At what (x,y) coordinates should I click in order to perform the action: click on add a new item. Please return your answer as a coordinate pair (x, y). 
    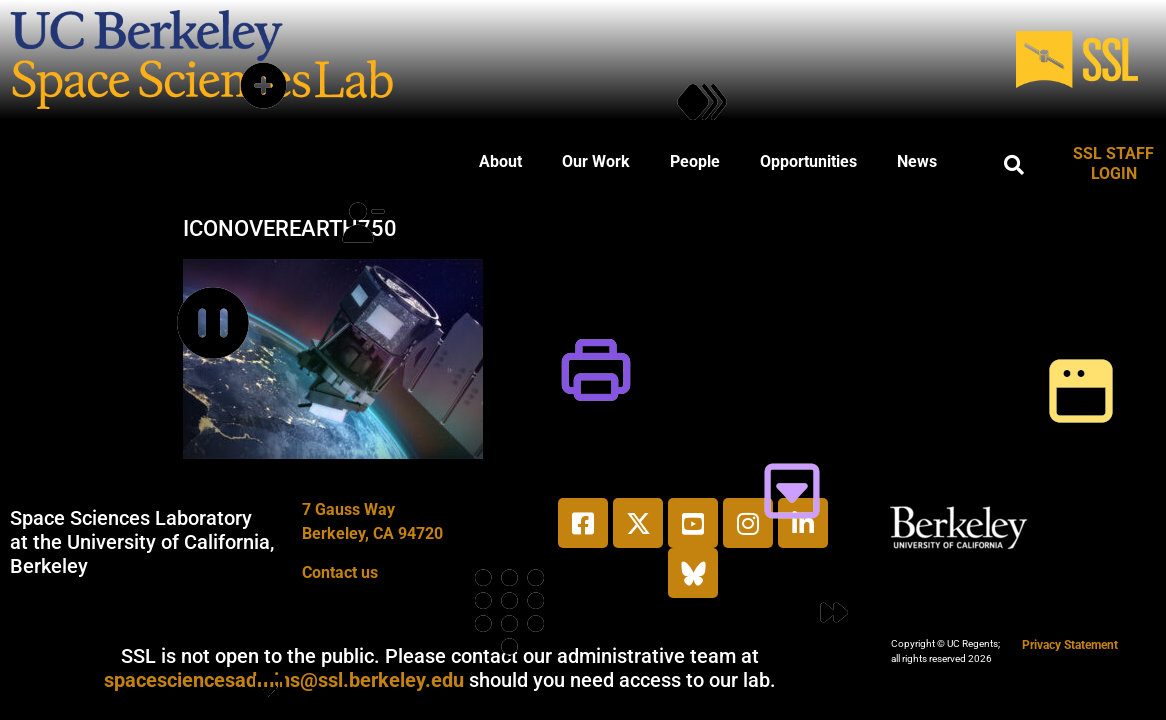
    Looking at the image, I should click on (263, 85).